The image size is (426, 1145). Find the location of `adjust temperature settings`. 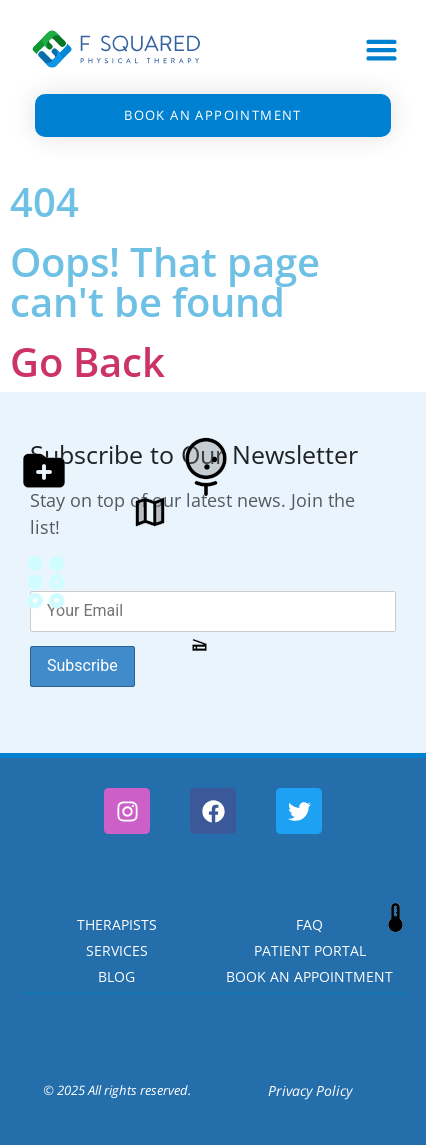

adjust temperature settings is located at coordinates (395, 917).